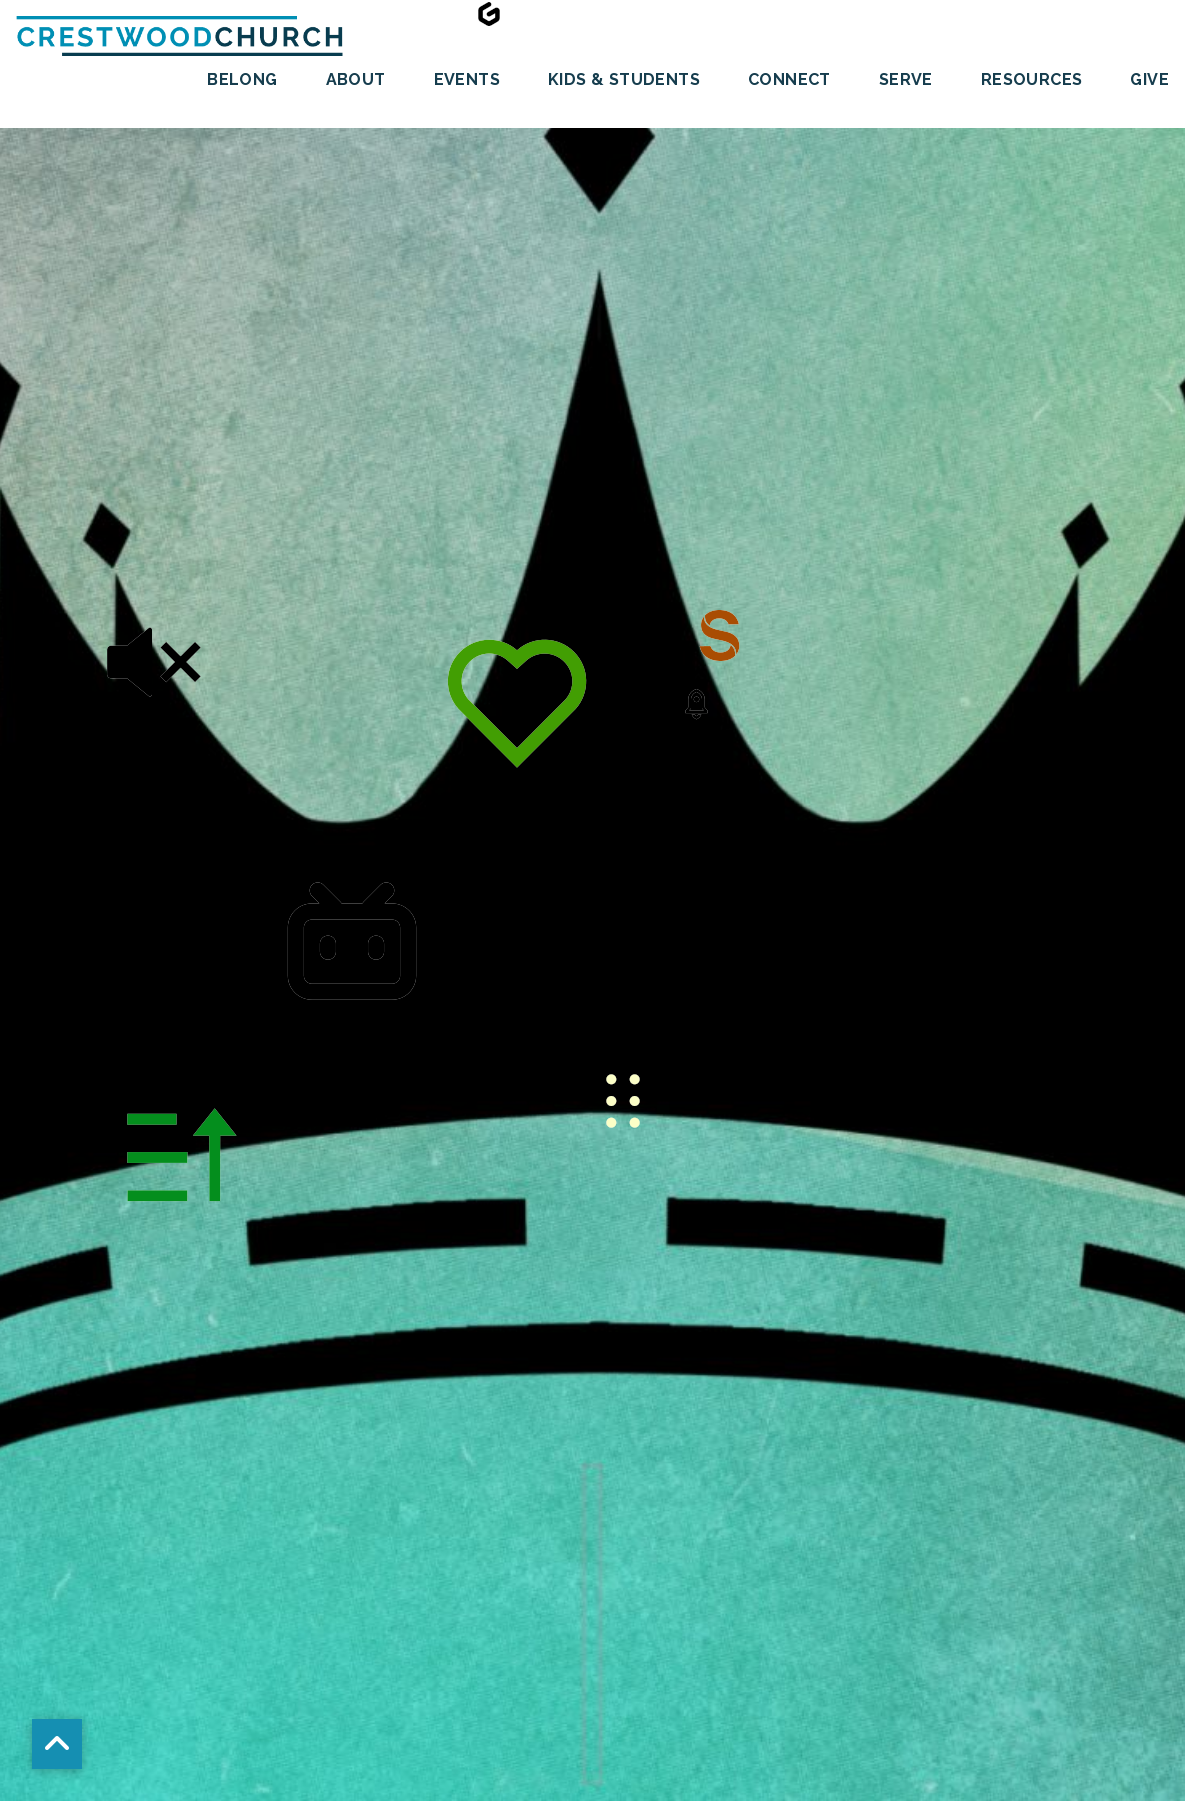 The width and height of the screenshot is (1185, 1801). What do you see at coordinates (517, 702) in the screenshot?
I see `add to favorites` at bounding box center [517, 702].